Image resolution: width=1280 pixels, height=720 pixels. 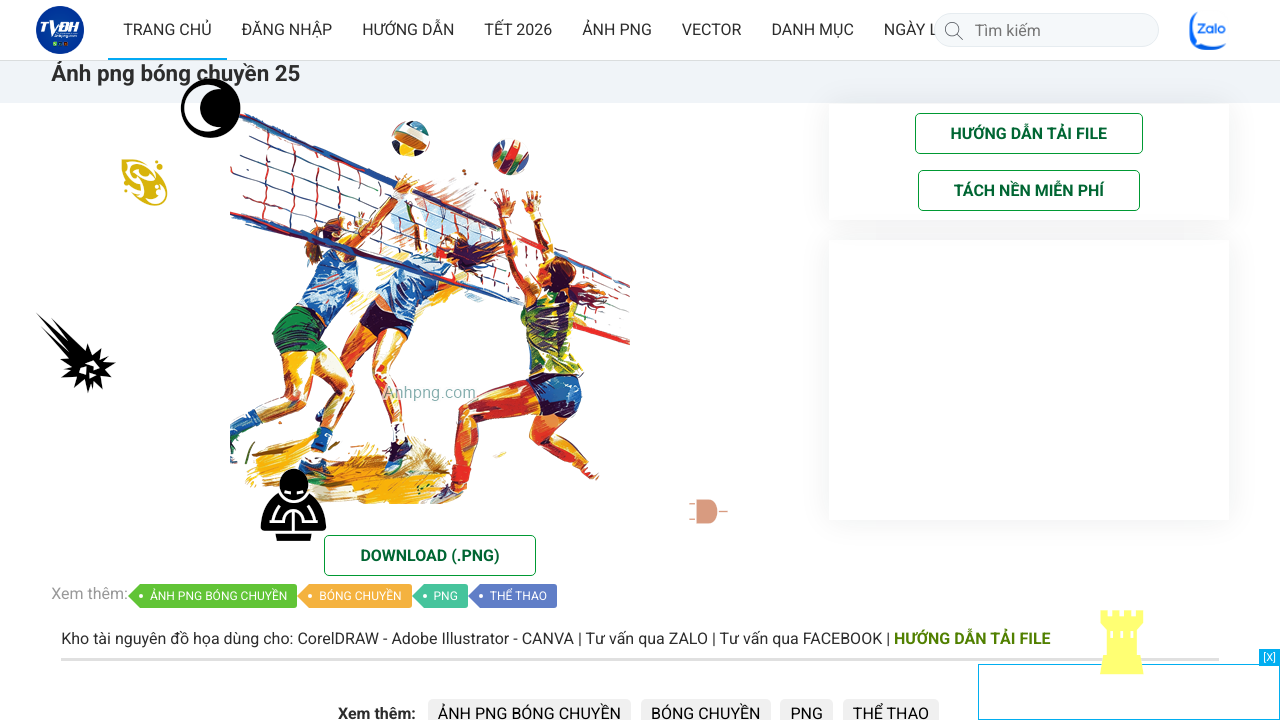 What do you see at coordinates (75, 353) in the screenshot?
I see `indicates a meteor shower or cosmic event in-game` at bounding box center [75, 353].